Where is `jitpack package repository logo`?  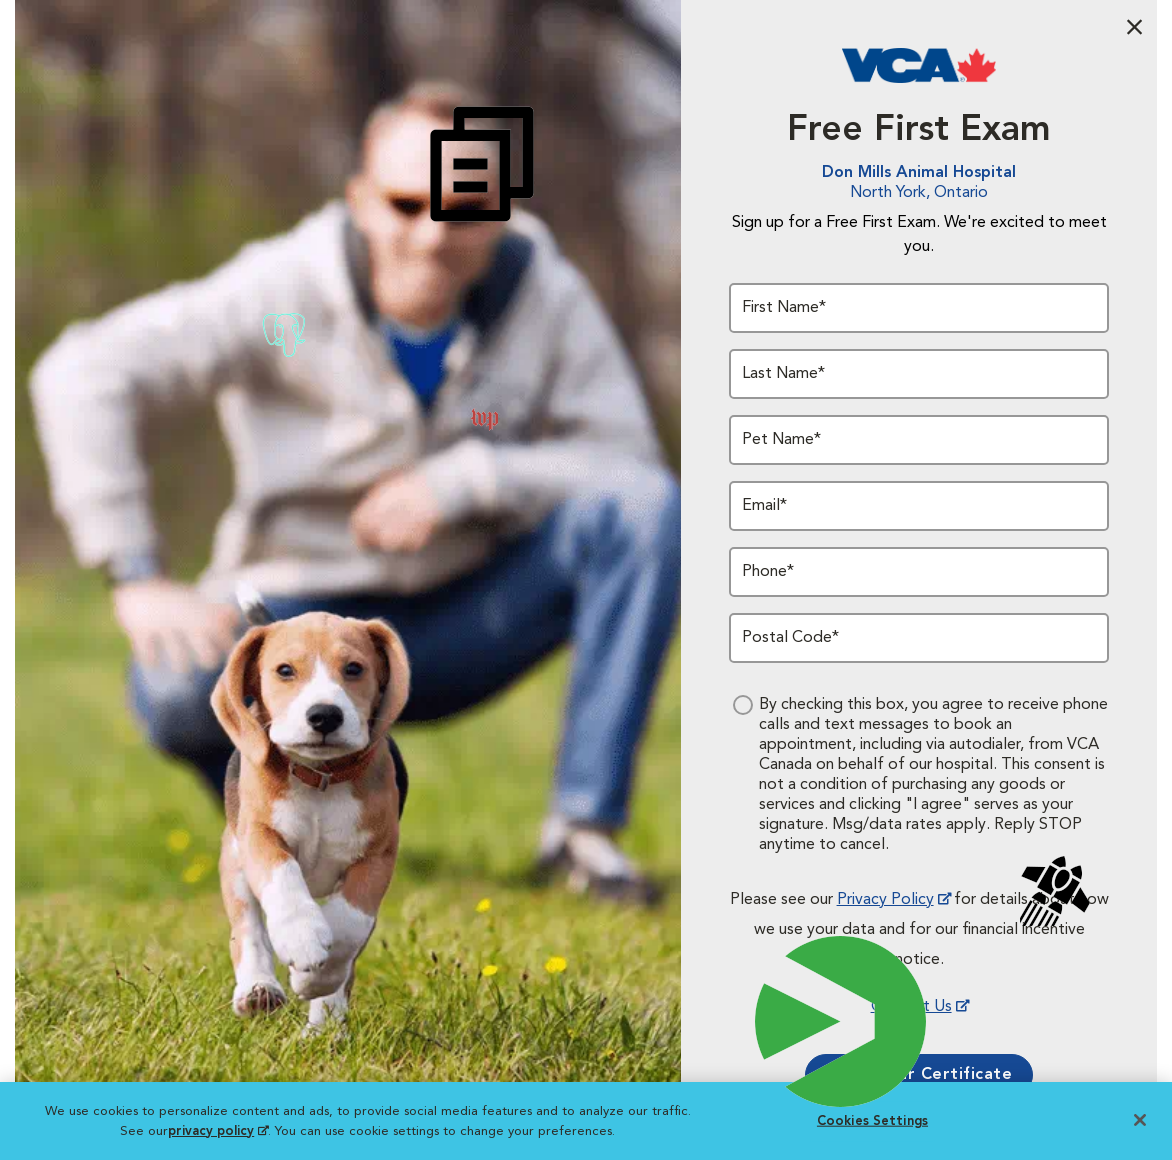 jitpack package repository logo is located at coordinates (1055, 891).